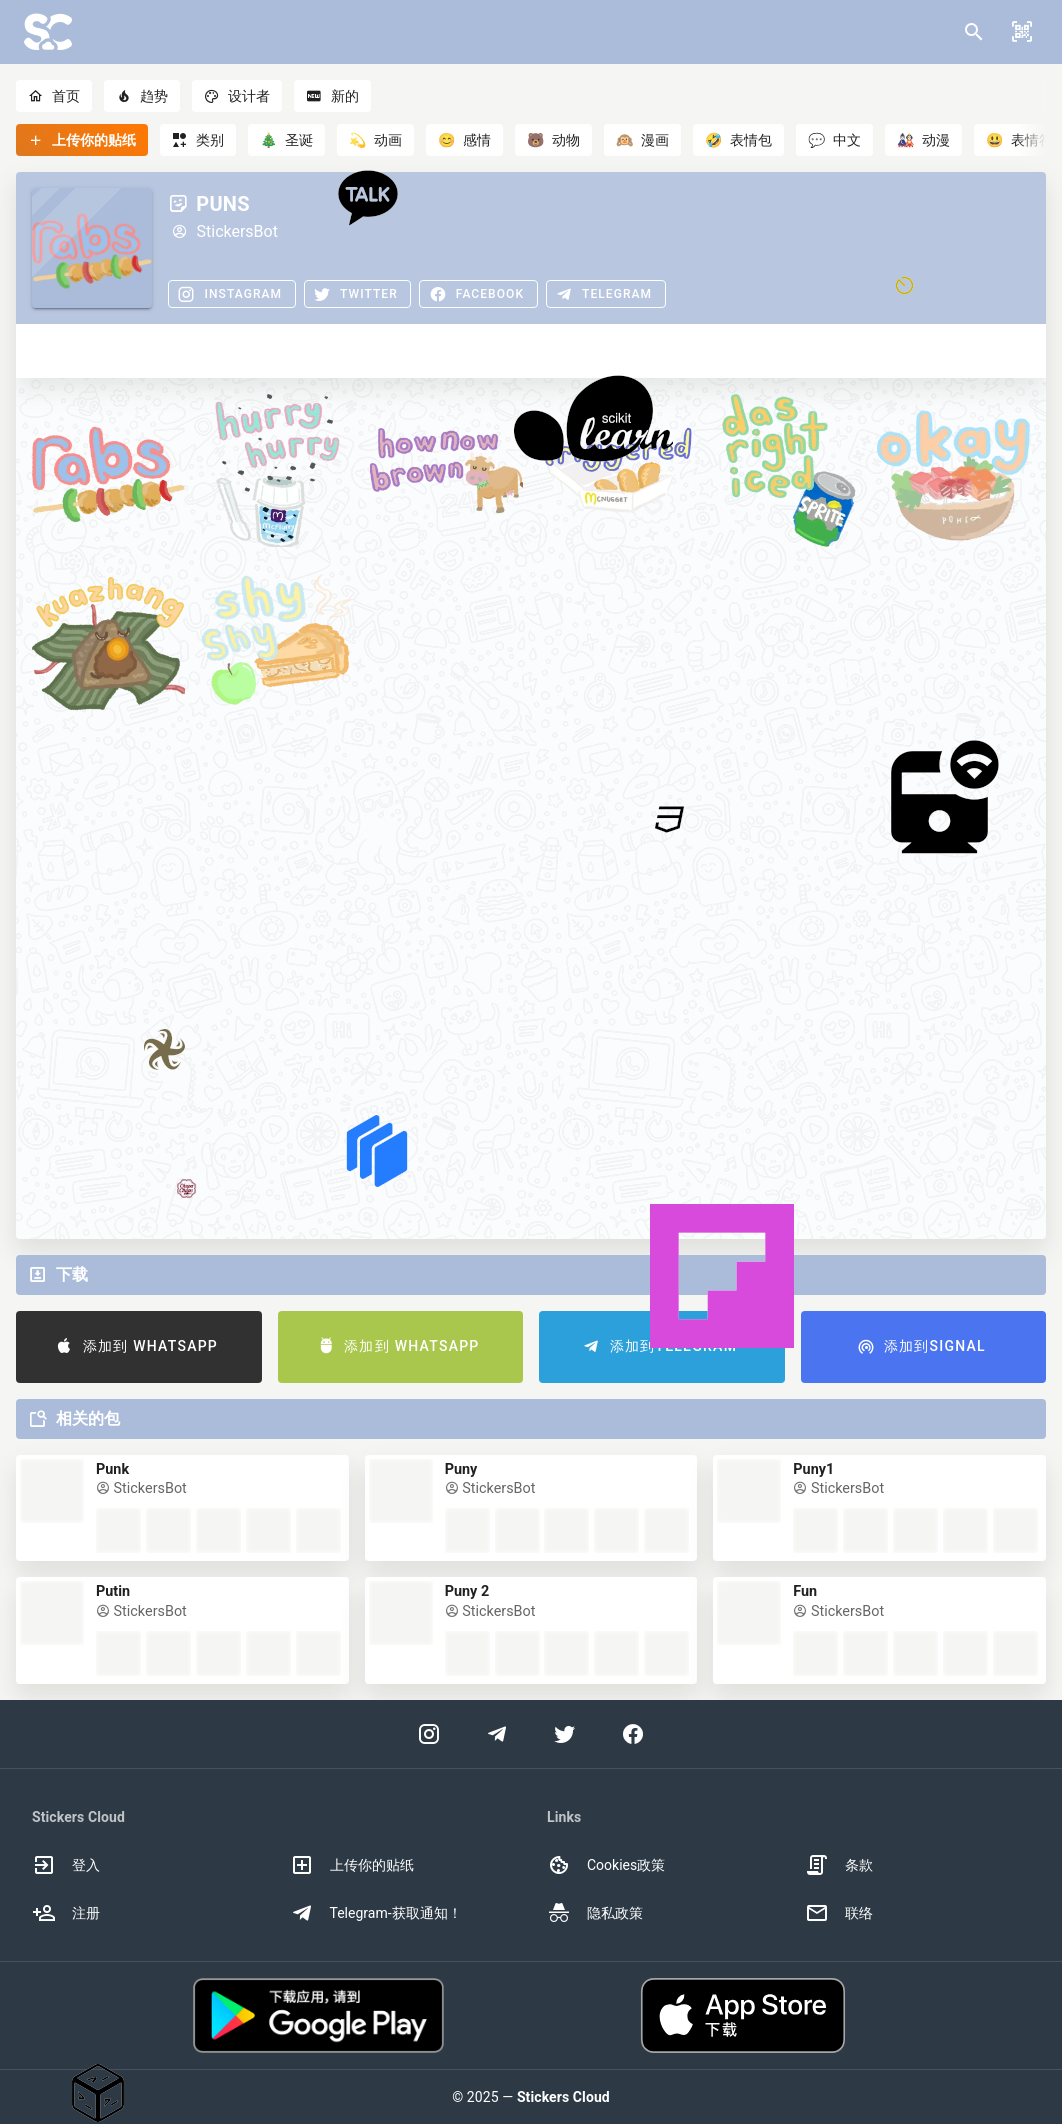 This screenshot has height=2124, width=1062. What do you see at coordinates (186, 1188) in the screenshot?
I see `chupa chups brand logo` at bounding box center [186, 1188].